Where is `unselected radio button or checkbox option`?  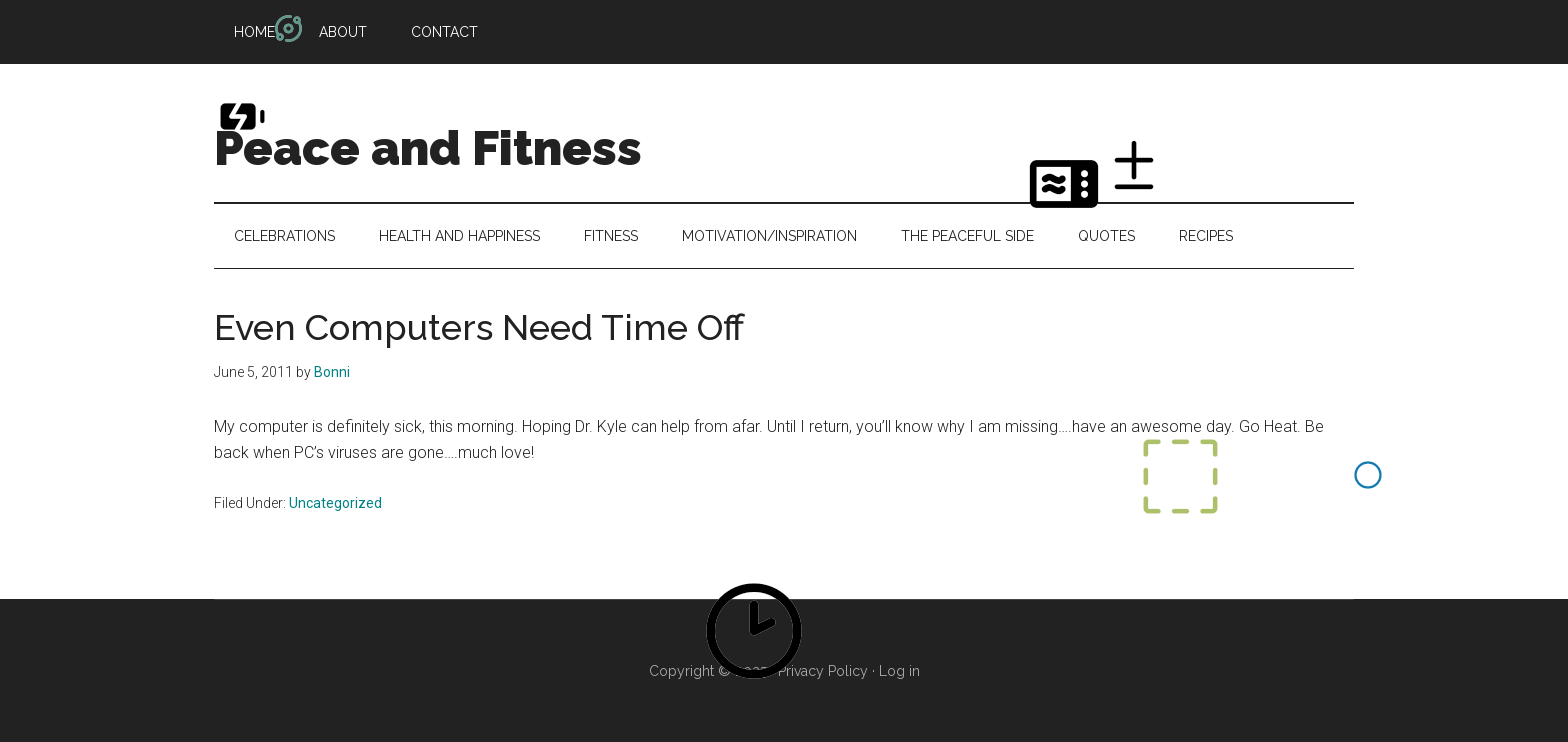
unselected radio button or checkbox option is located at coordinates (1368, 475).